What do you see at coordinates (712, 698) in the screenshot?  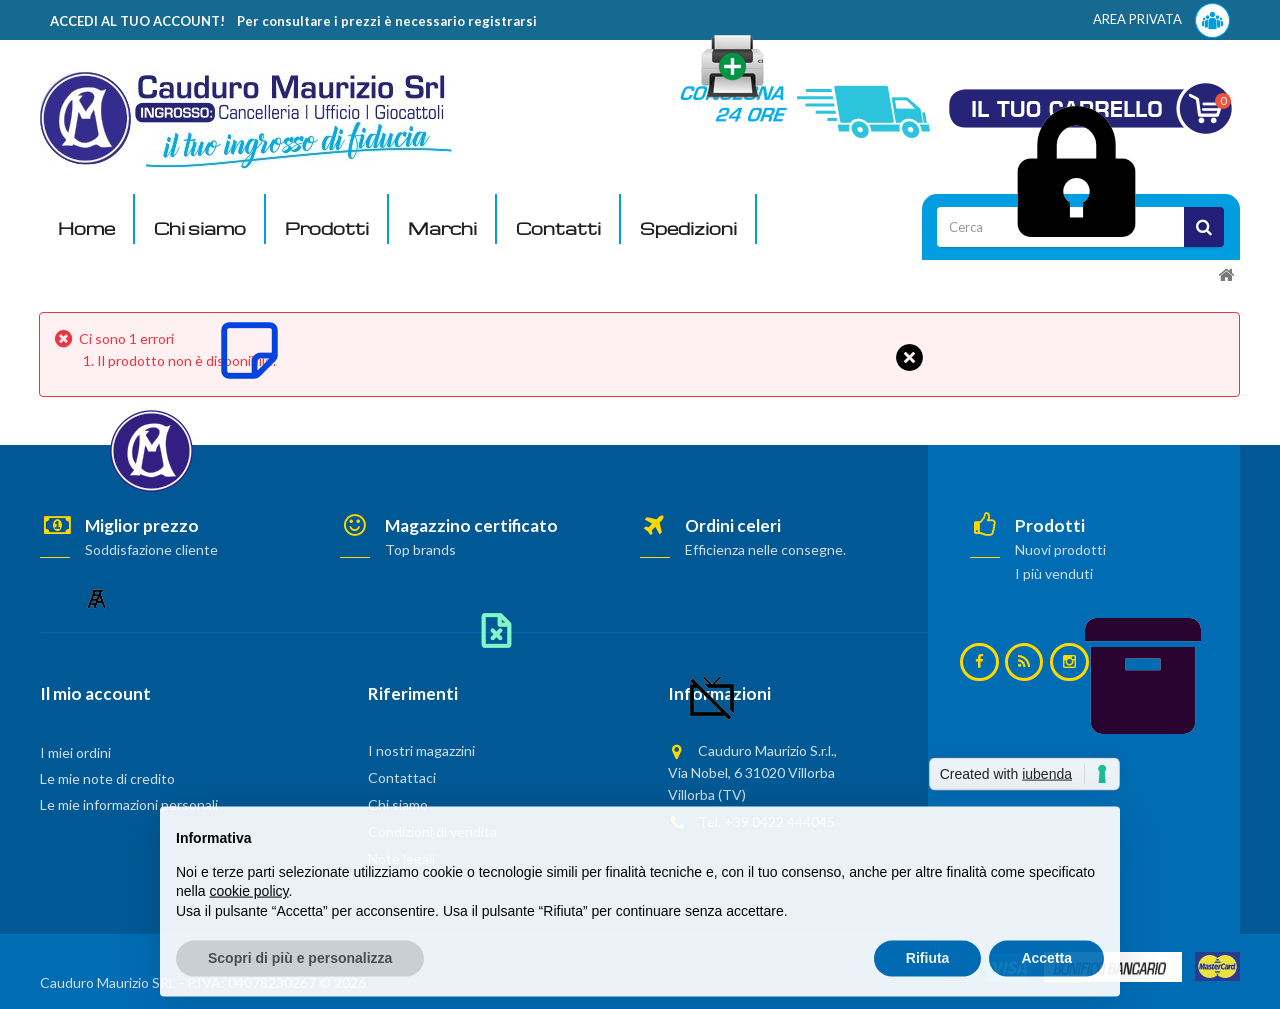 I see `tv or display is currently off or disabled` at bounding box center [712, 698].